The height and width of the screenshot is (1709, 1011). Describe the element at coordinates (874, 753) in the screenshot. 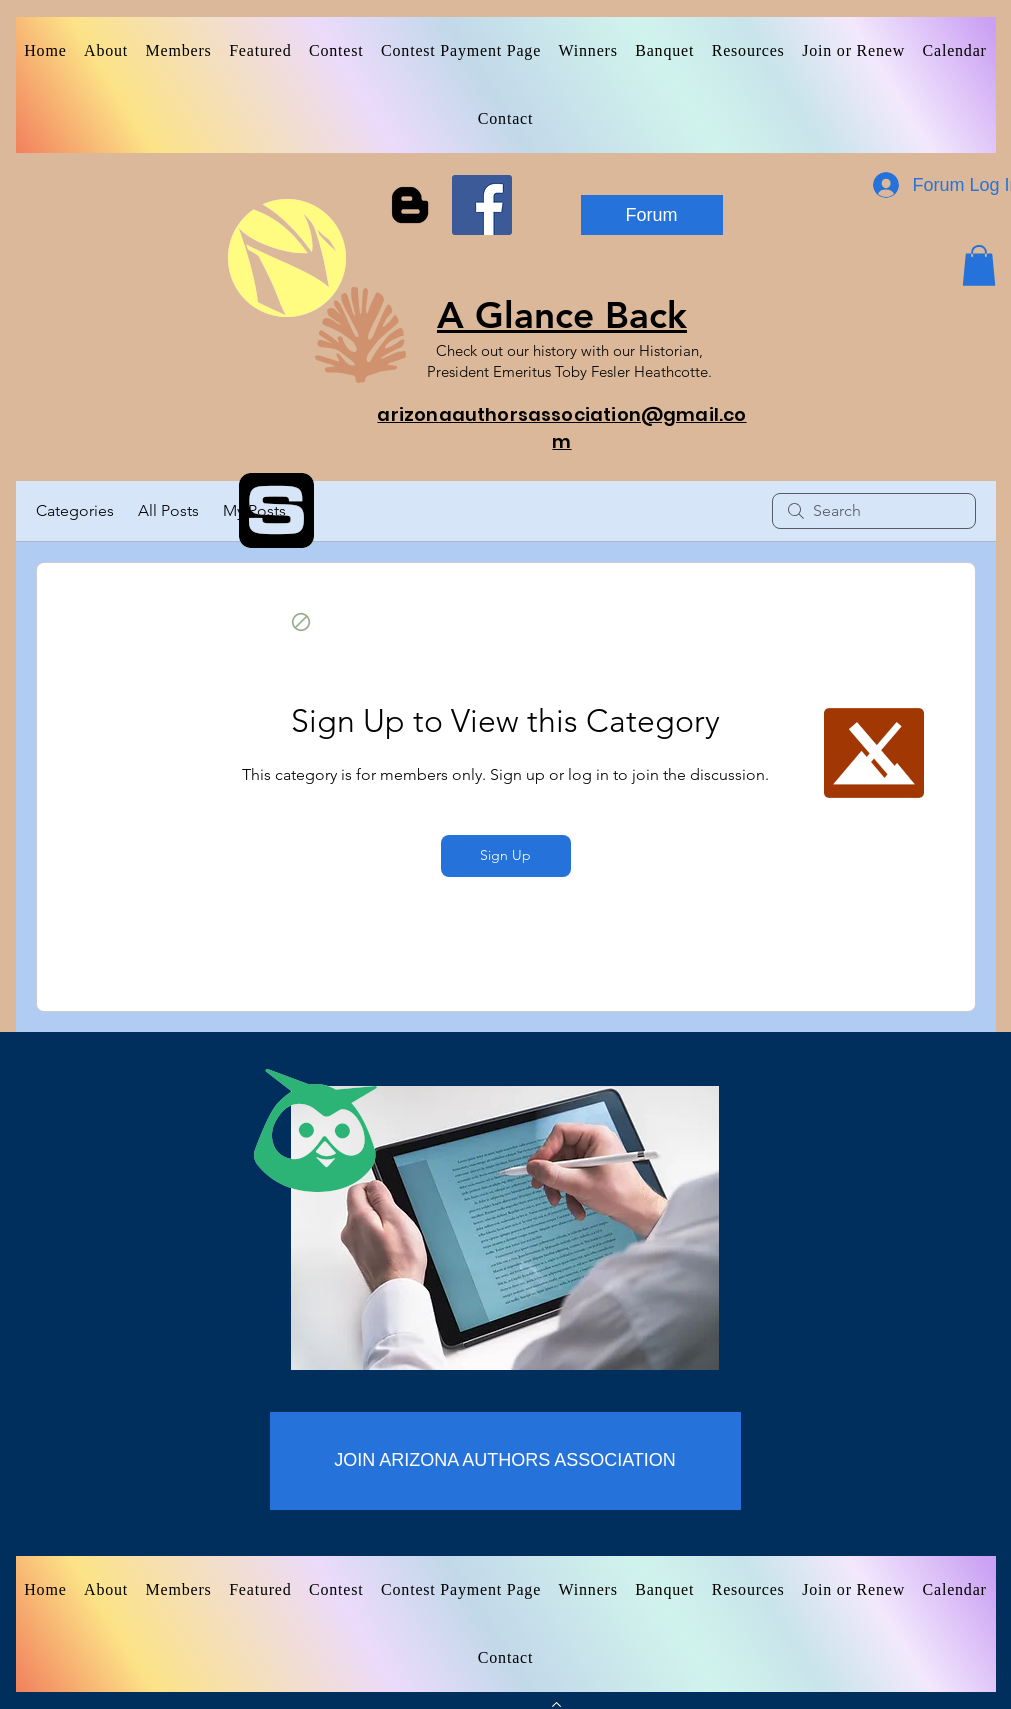

I see `MX Linux operating system logo` at that location.